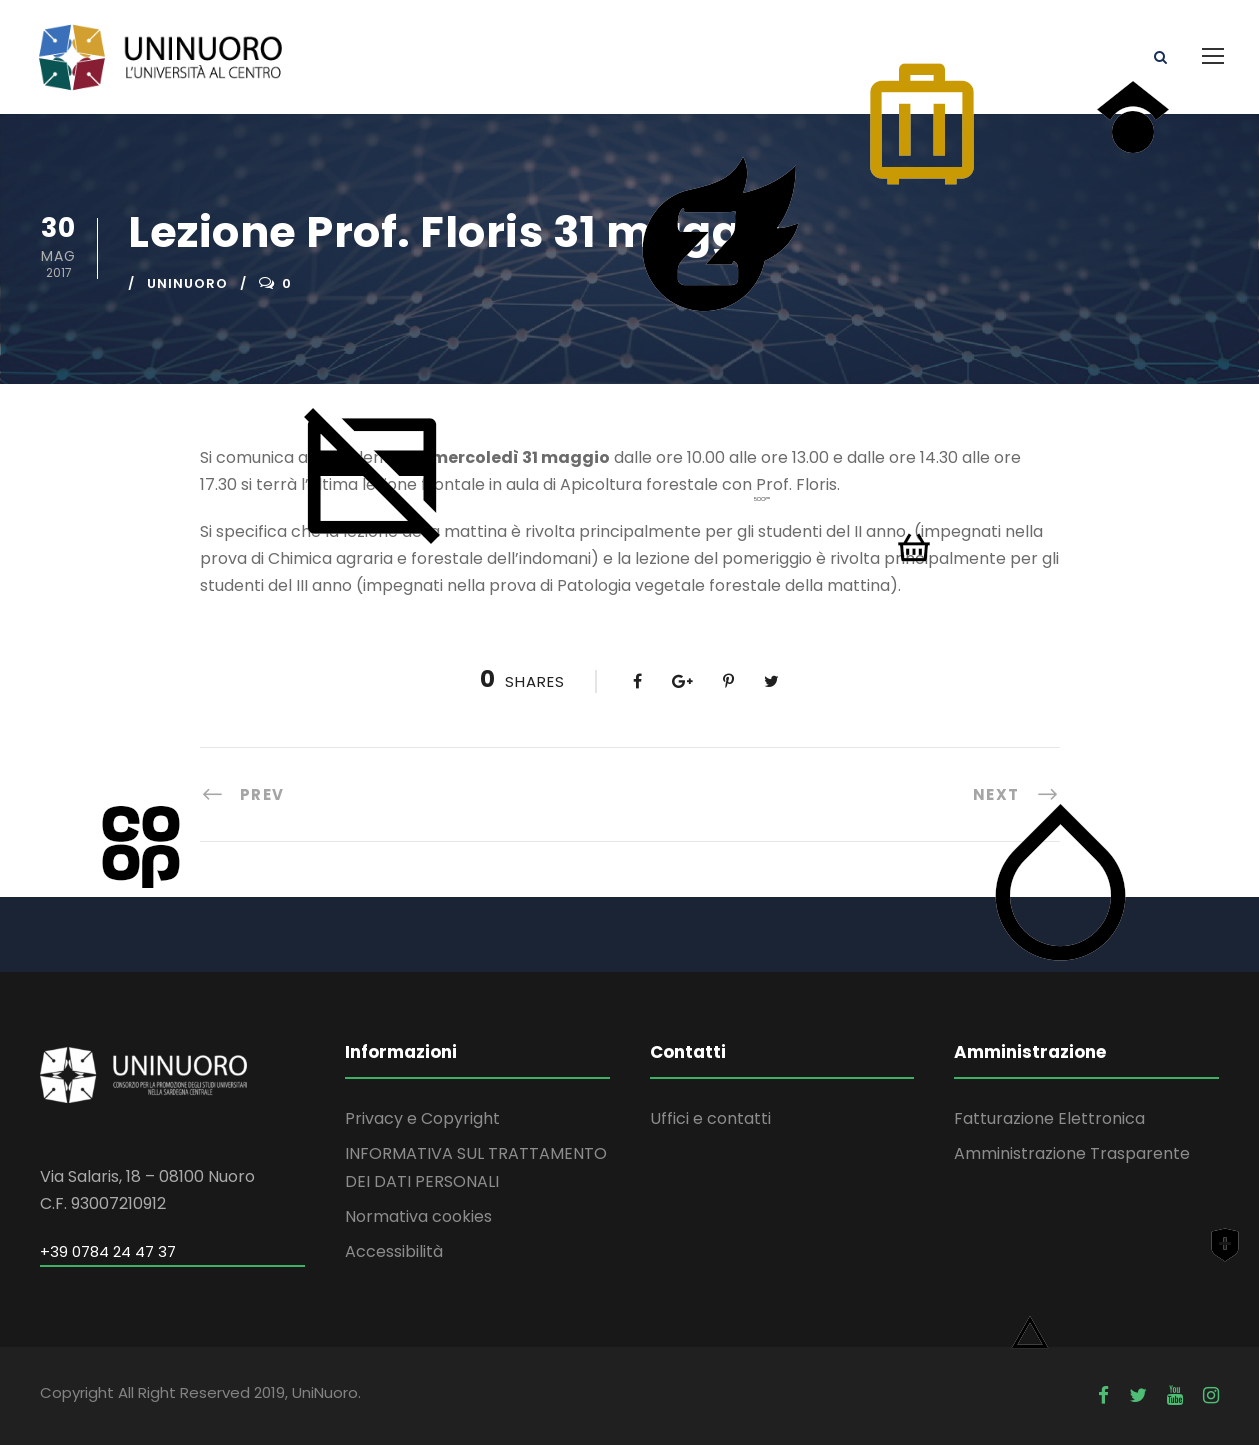  I want to click on link to google scholar profile, so click(1133, 117).